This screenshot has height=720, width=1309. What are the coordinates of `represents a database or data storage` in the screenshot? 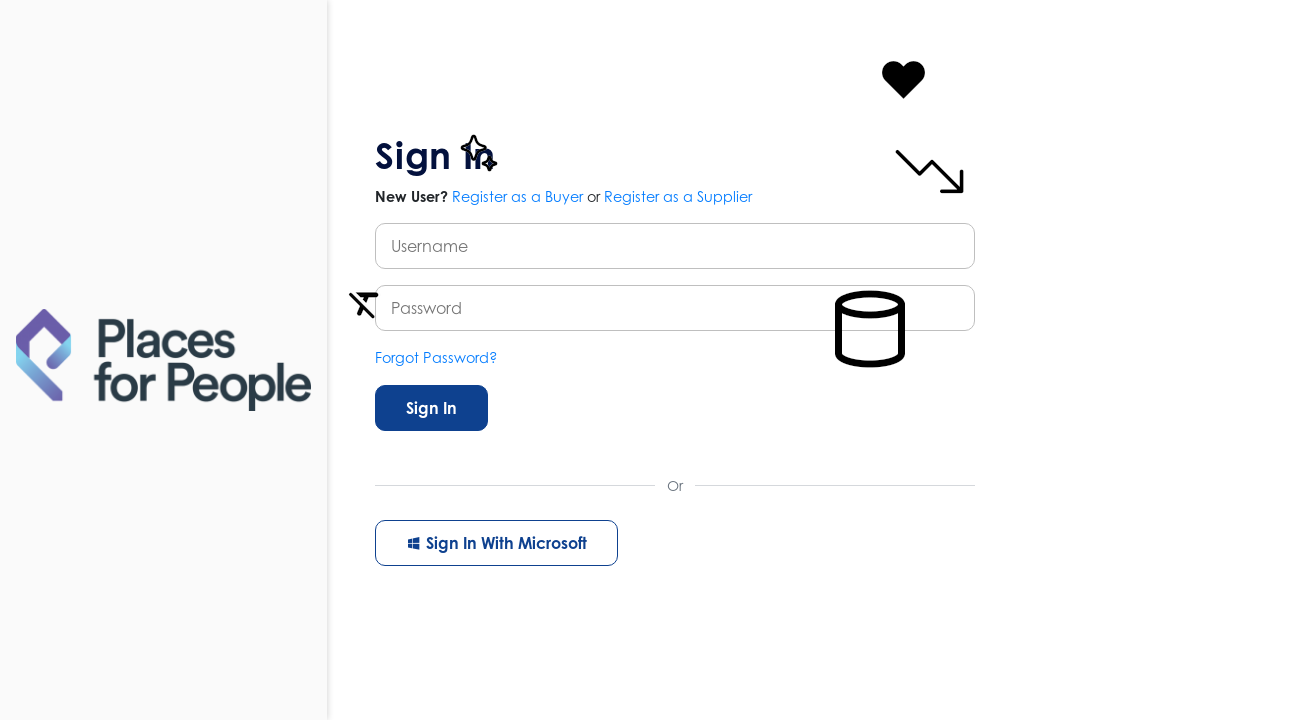 It's located at (870, 329).